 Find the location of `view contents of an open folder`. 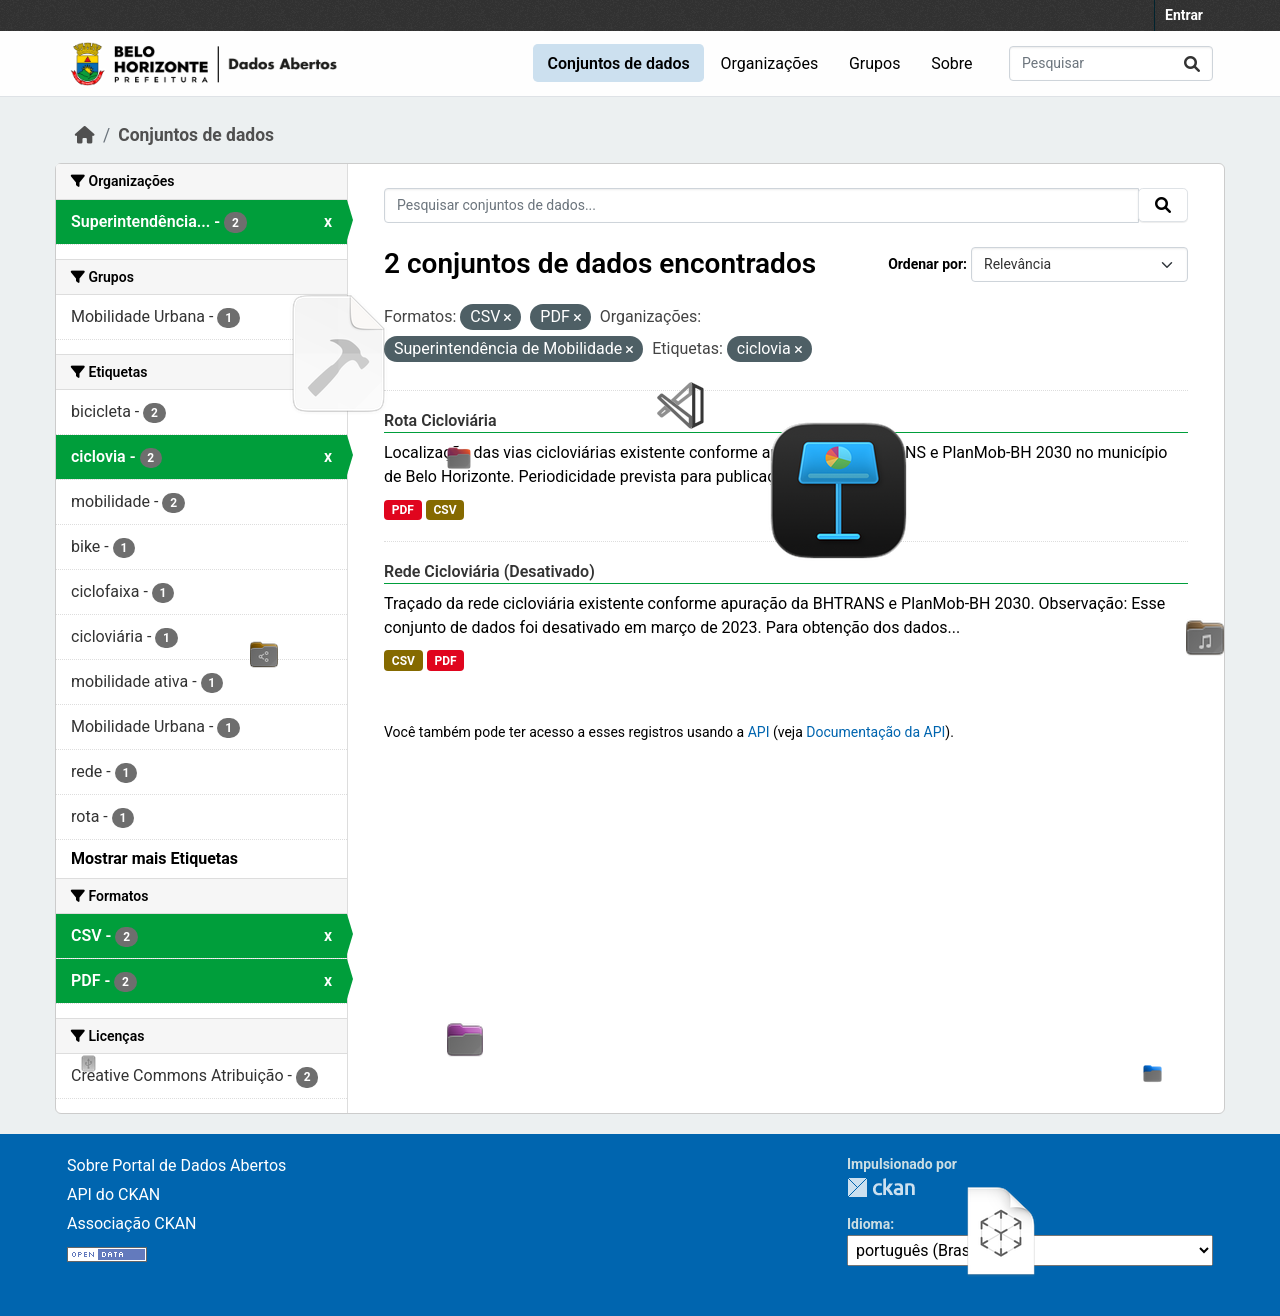

view contents of an open folder is located at coordinates (459, 458).